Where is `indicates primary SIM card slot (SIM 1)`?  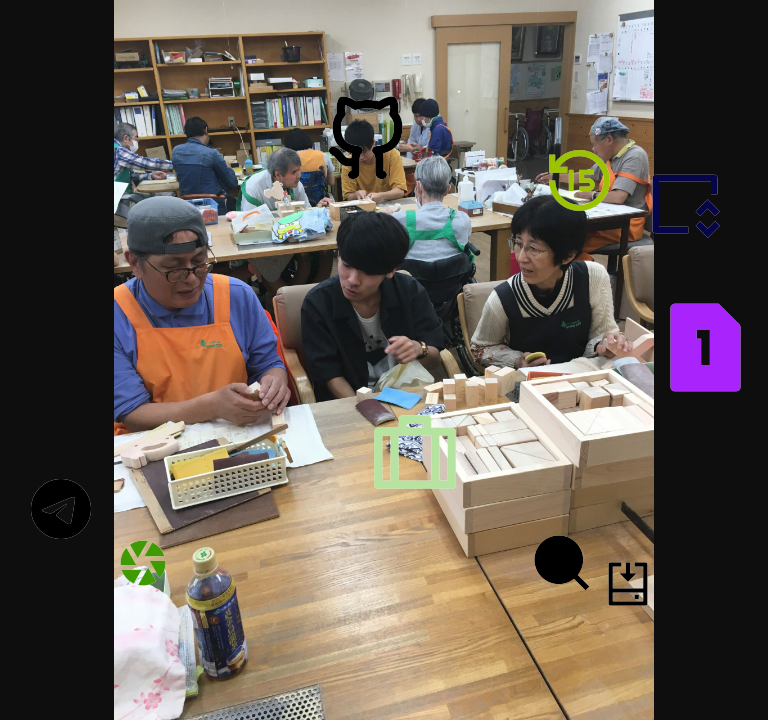 indicates primary SIM card slot (SIM 1) is located at coordinates (705, 347).